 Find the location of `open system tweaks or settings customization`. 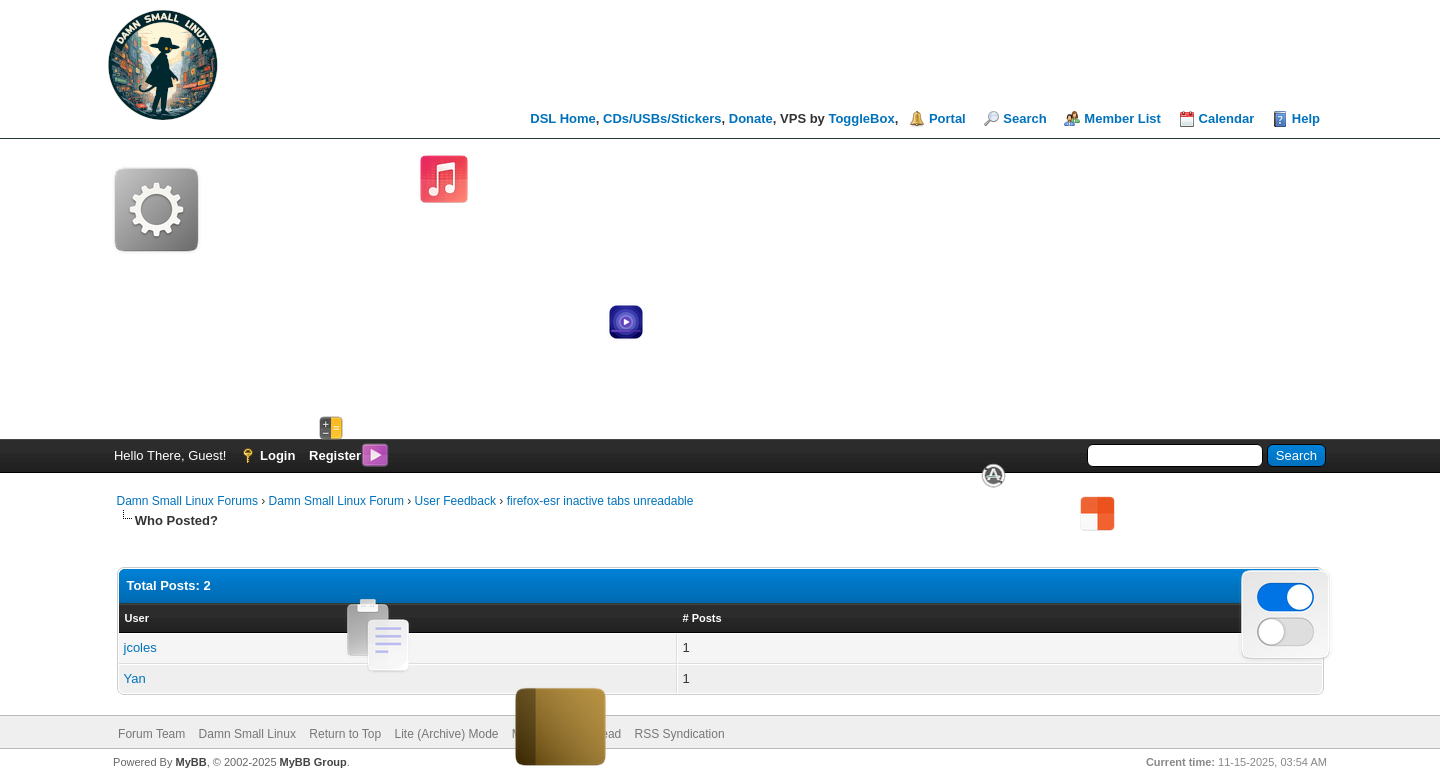

open system tweaks or settings customization is located at coordinates (1285, 614).